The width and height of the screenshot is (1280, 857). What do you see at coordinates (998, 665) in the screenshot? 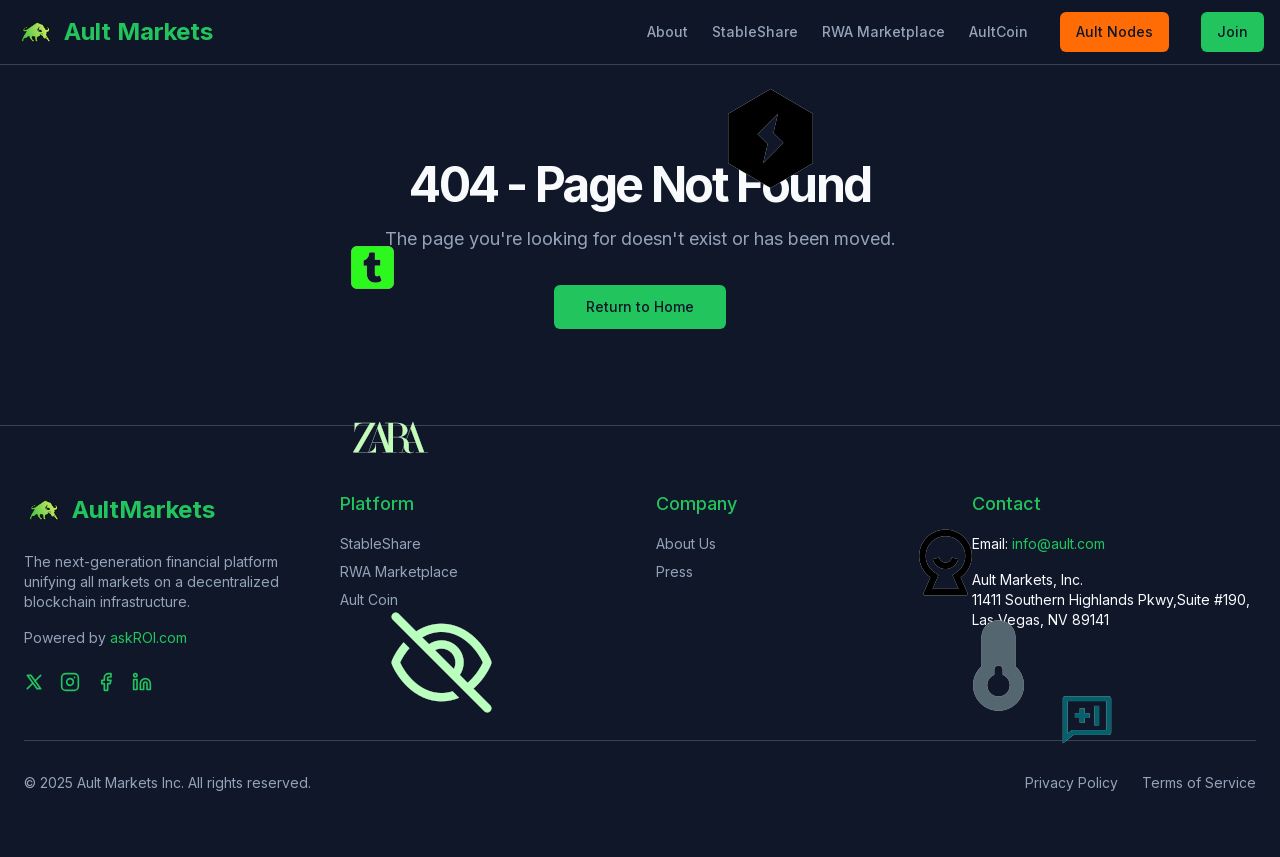
I see `indicates low temperature reading` at bounding box center [998, 665].